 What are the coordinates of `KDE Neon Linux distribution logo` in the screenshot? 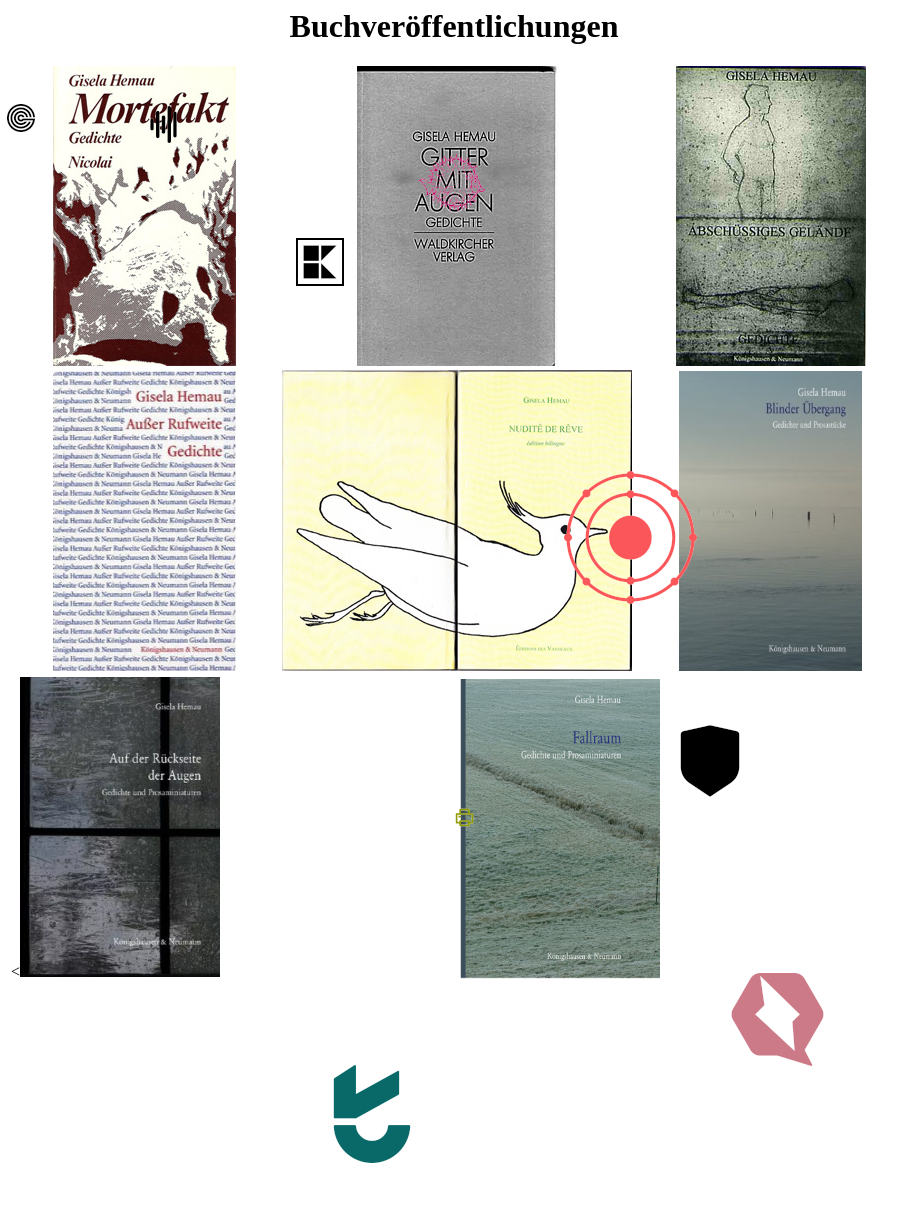 It's located at (630, 537).